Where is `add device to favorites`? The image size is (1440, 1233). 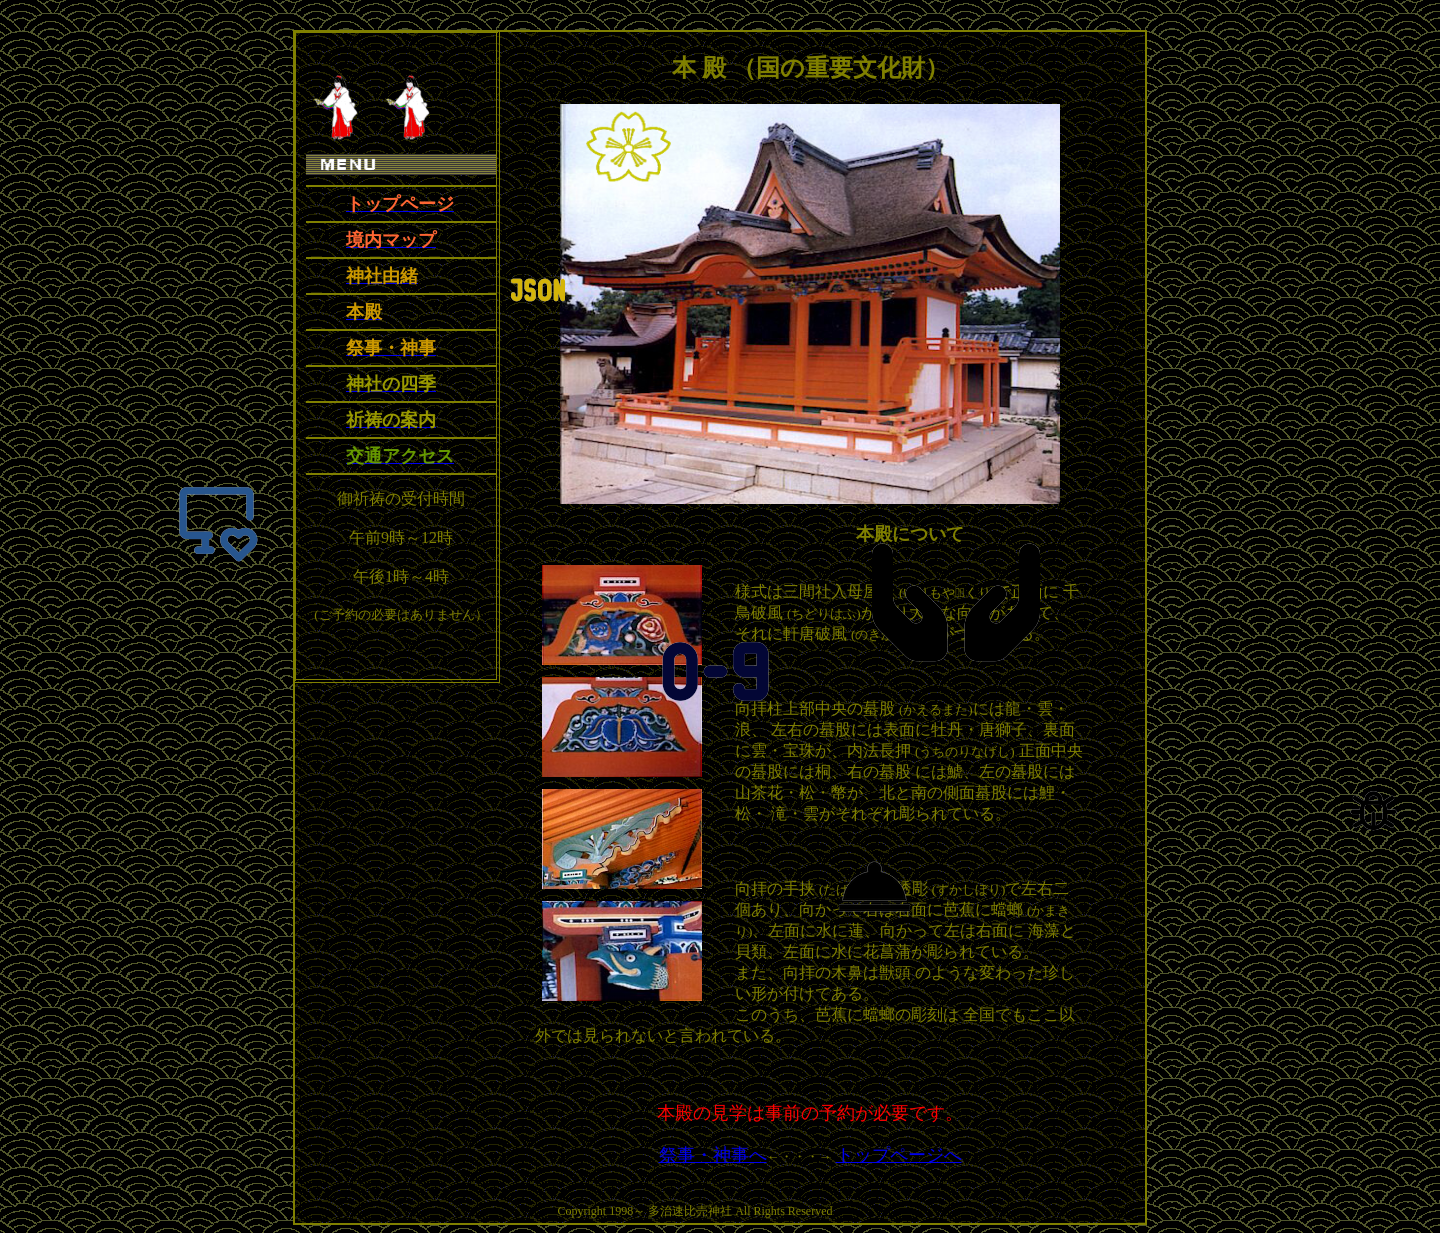
add device to favorites is located at coordinates (216, 520).